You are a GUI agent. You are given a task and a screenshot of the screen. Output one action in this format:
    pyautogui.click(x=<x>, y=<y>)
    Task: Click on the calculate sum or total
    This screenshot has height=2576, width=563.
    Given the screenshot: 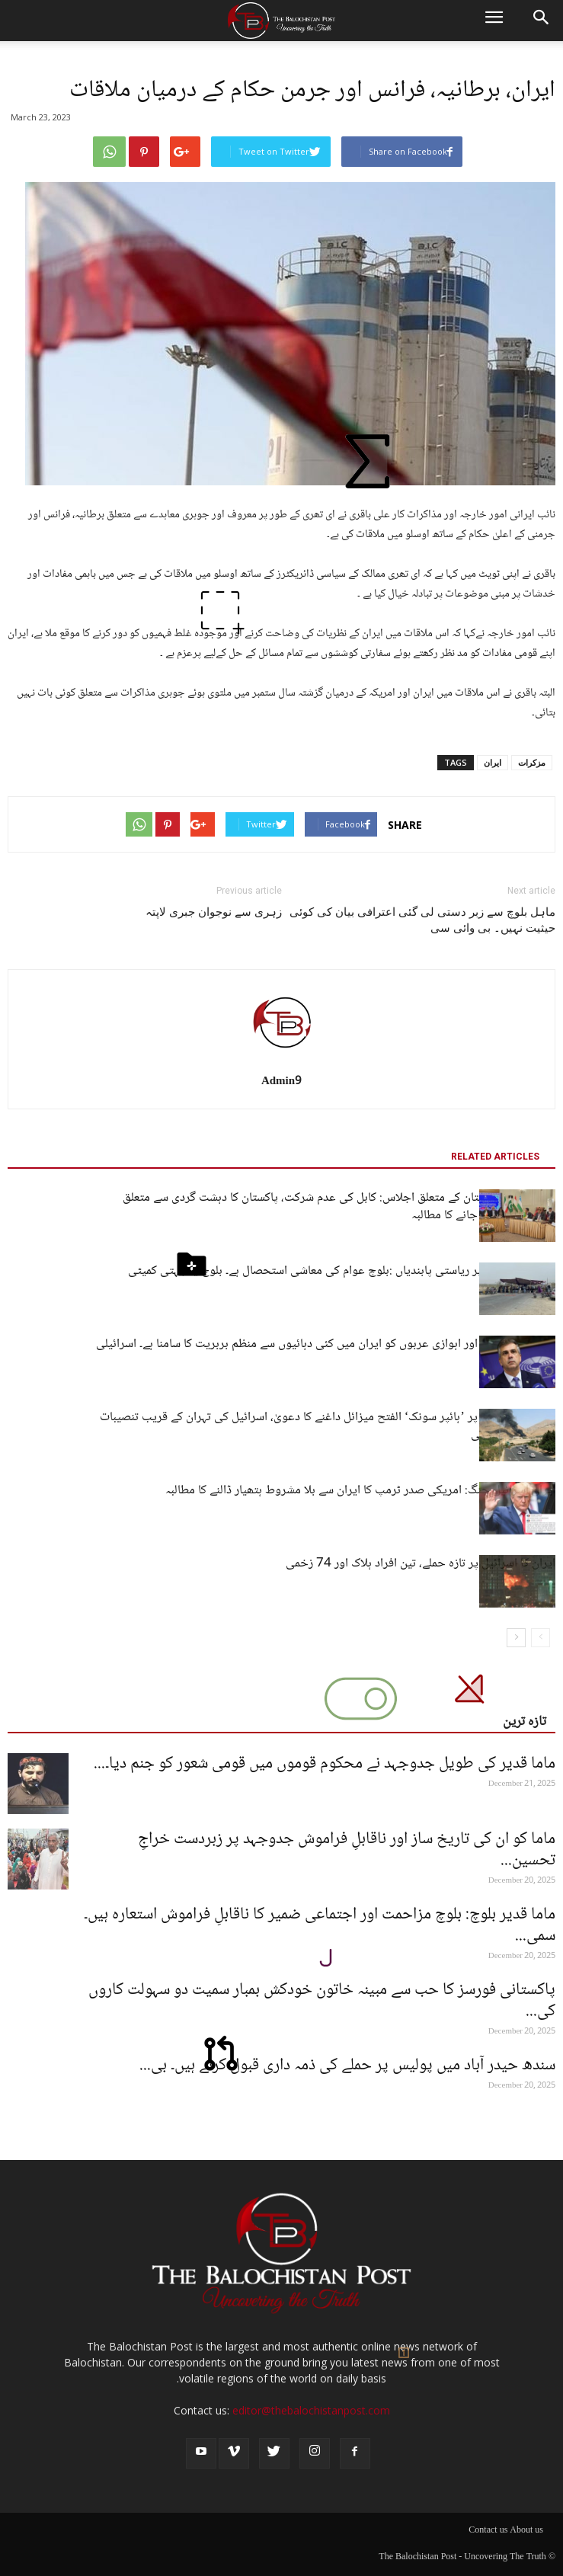 What is the action you would take?
    pyautogui.click(x=367, y=461)
    